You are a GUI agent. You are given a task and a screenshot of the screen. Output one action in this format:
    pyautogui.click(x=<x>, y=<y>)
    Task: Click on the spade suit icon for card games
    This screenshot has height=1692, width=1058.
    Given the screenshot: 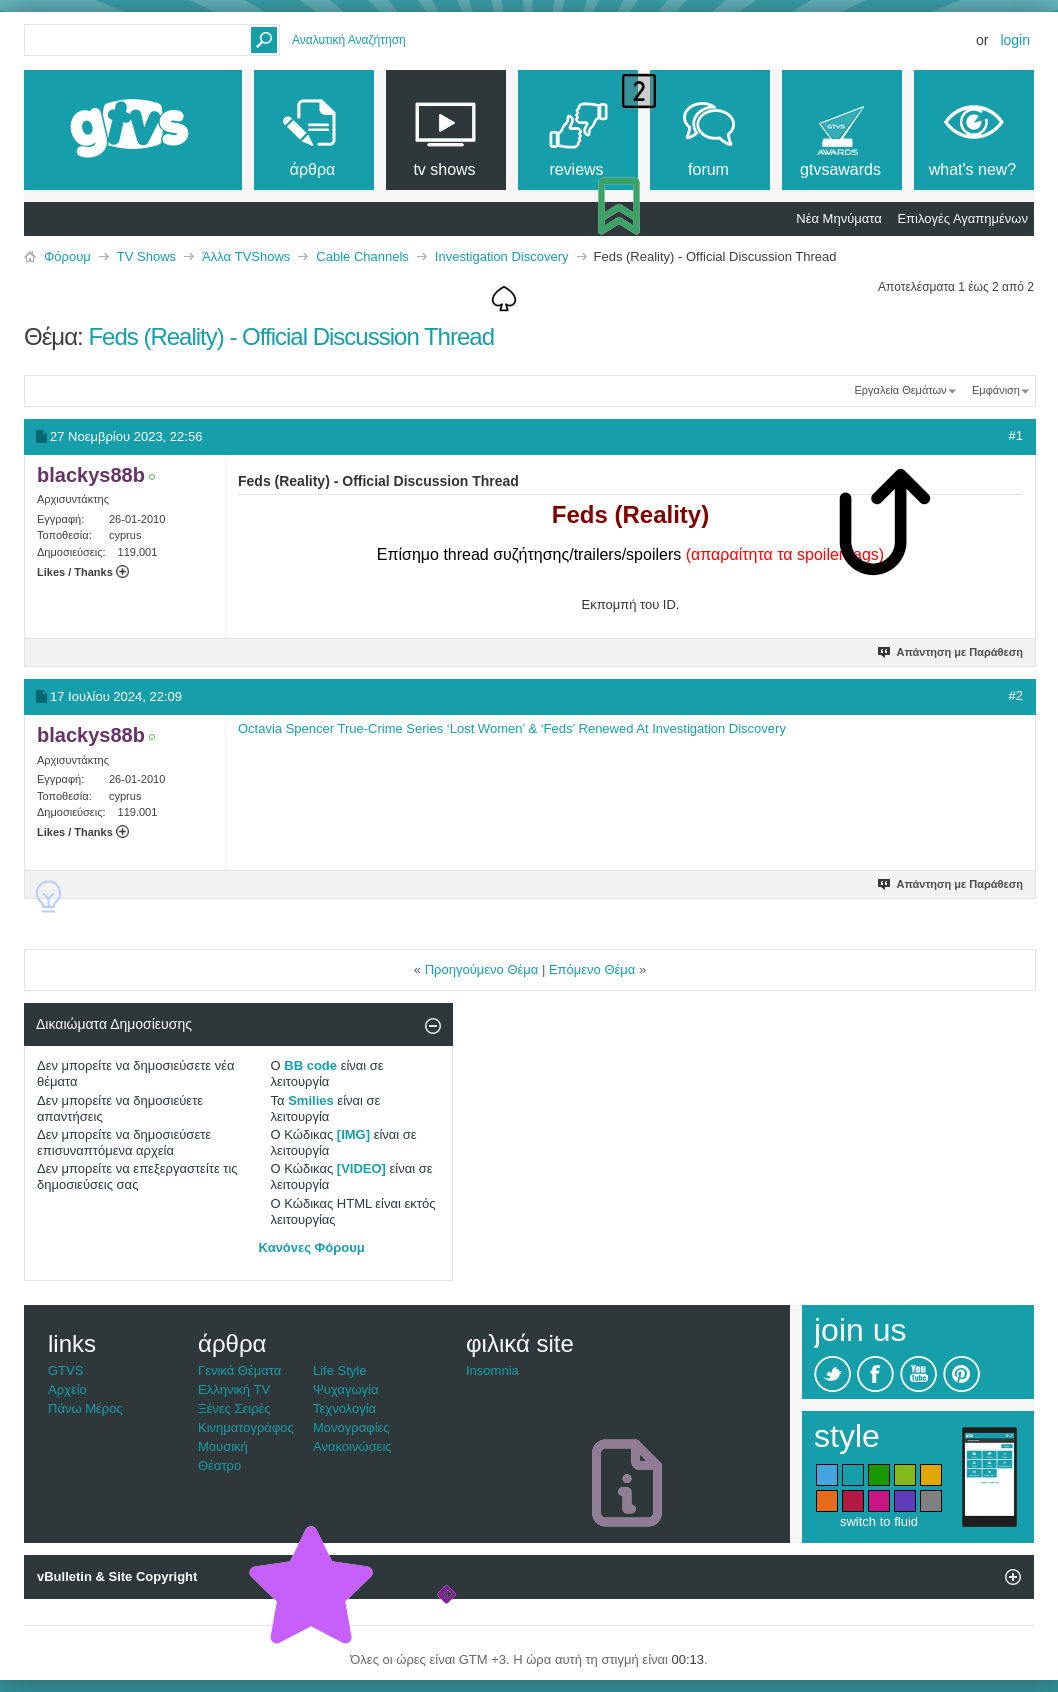 What is the action you would take?
    pyautogui.click(x=504, y=299)
    